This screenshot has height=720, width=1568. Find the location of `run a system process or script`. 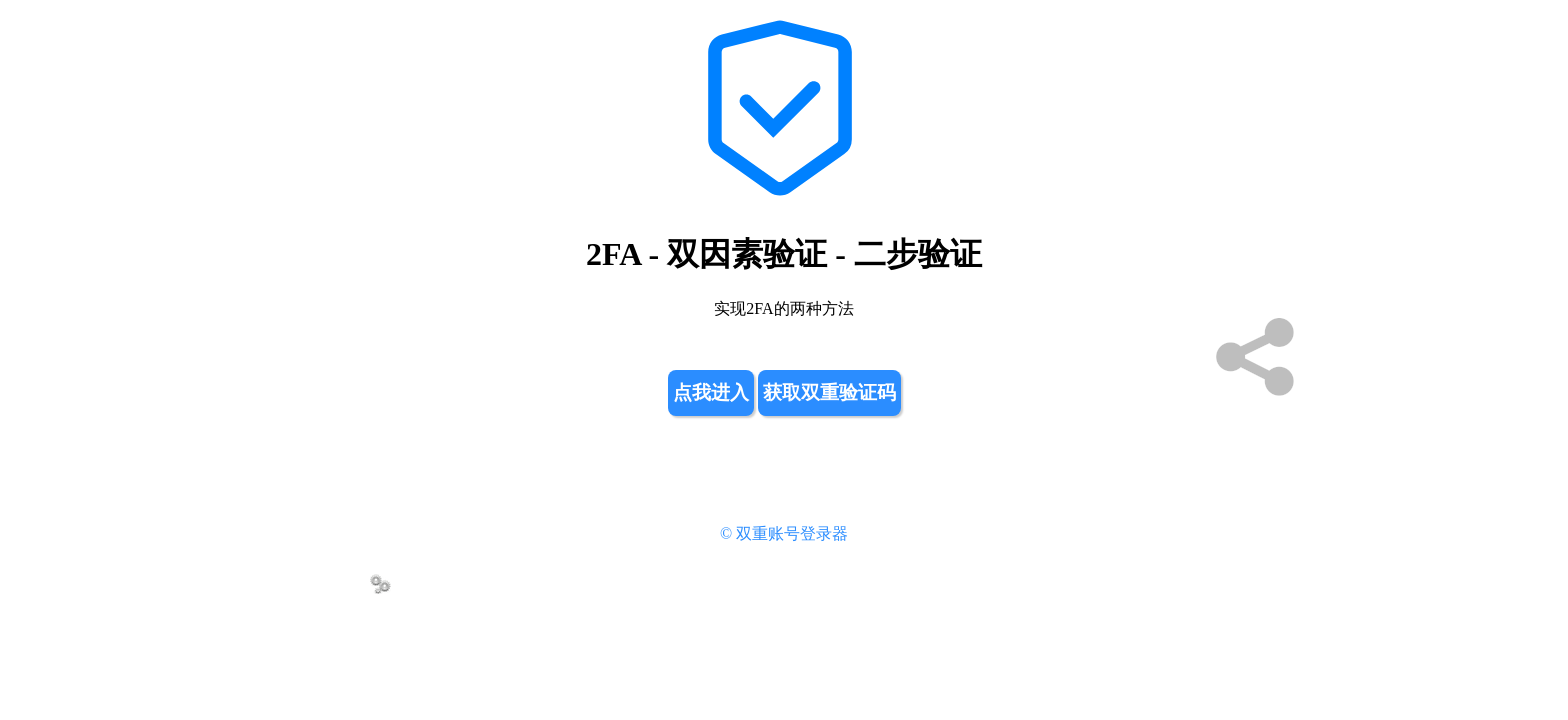

run a system process or script is located at coordinates (380, 584).